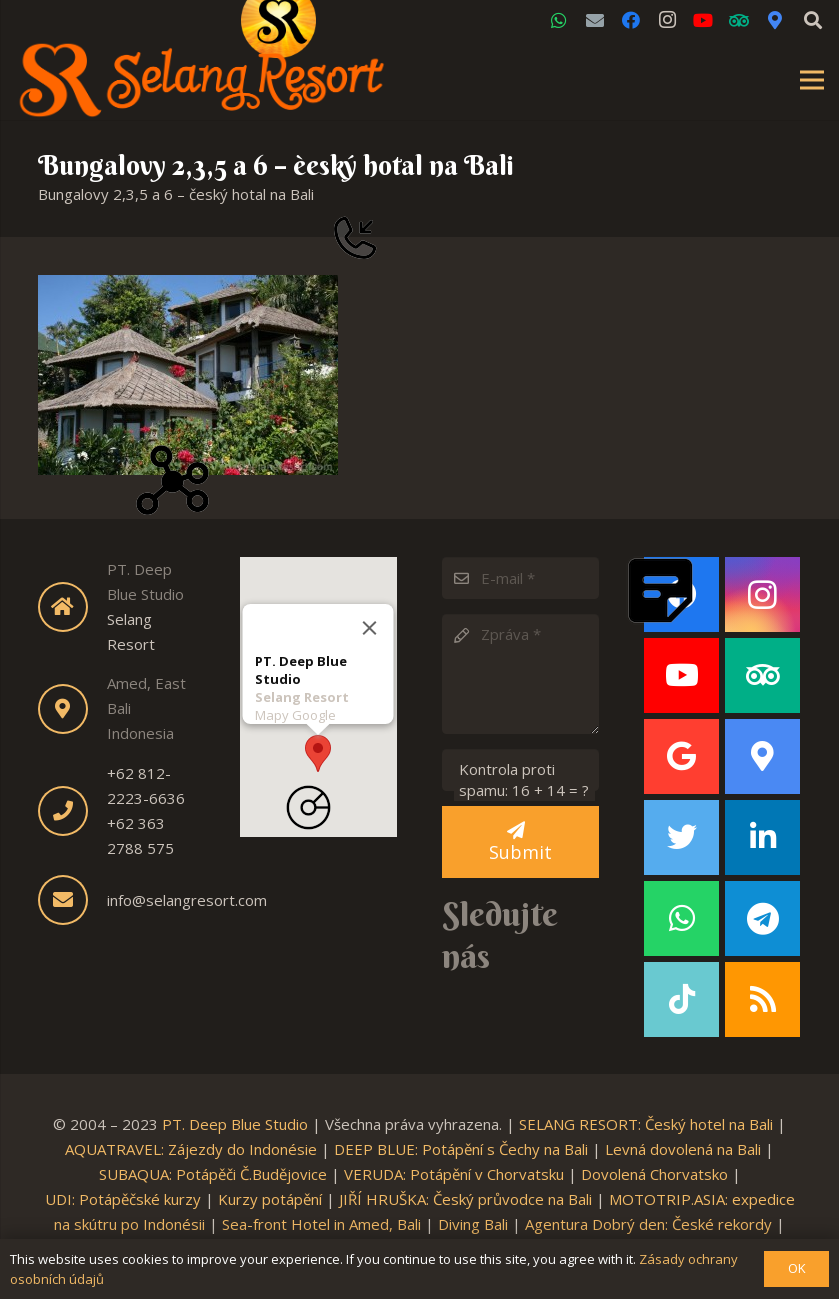 The width and height of the screenshot is (839, 1299). Describe the element at coordinates (356, 237) in the screenshot. I see `incoming call notification` at that location.